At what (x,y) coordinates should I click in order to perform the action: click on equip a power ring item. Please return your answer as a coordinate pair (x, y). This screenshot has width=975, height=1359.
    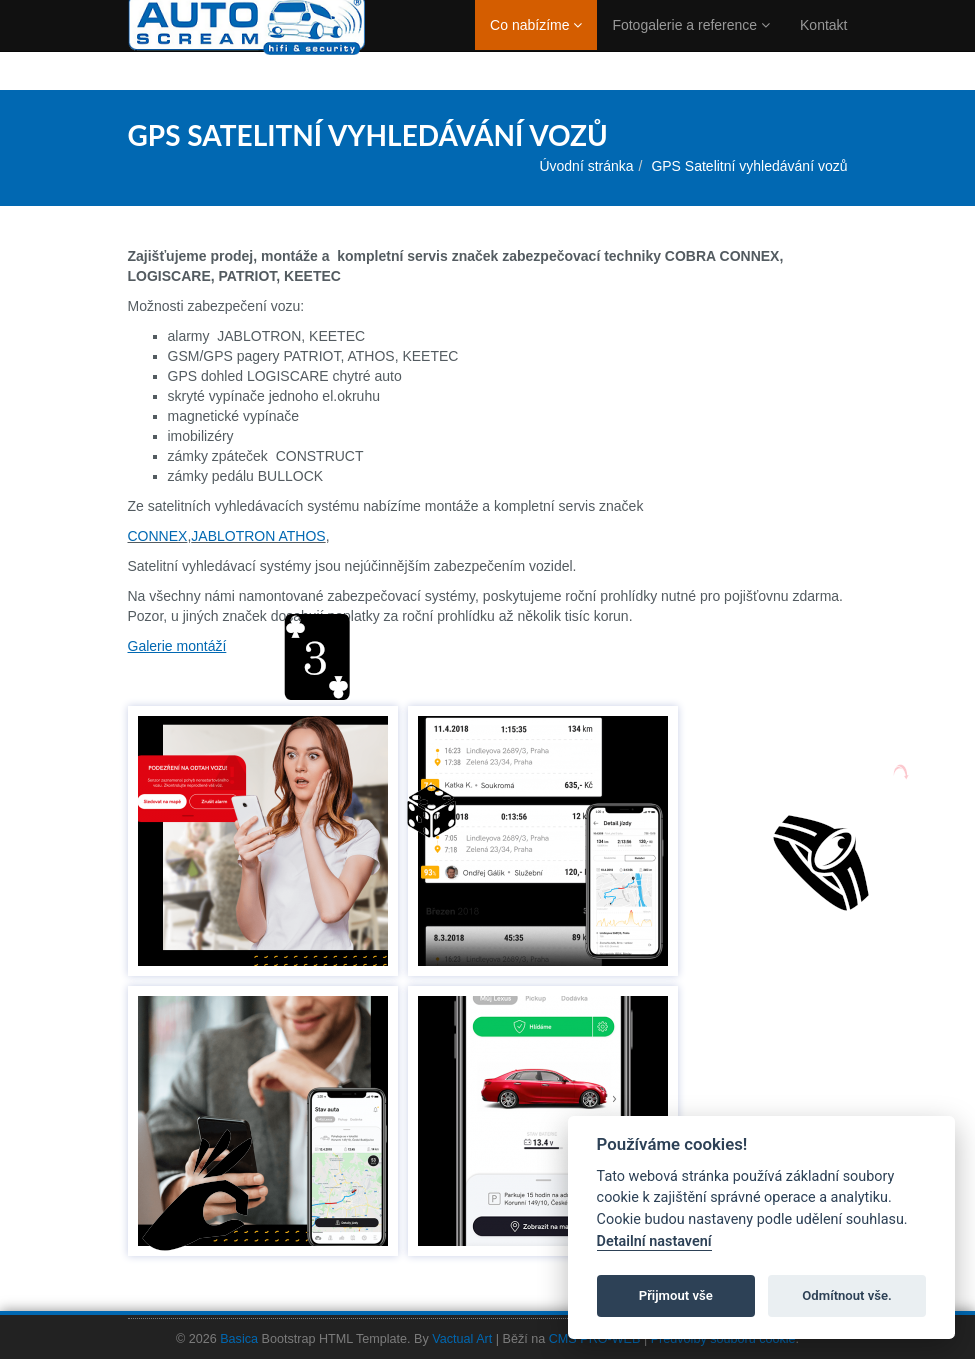
    Looking at the image, I should click on (821, 862).